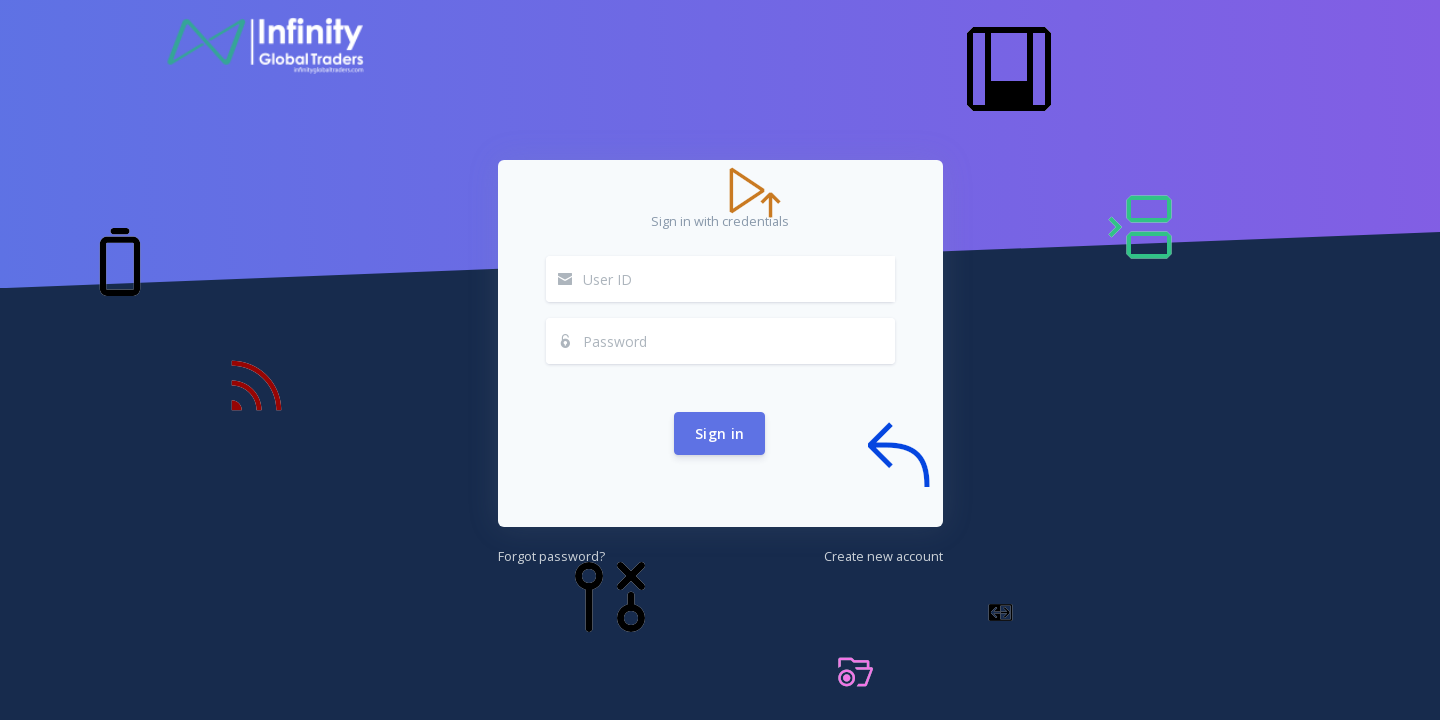  I want to click on subscribe to an RSS feed, so click(256, 385).